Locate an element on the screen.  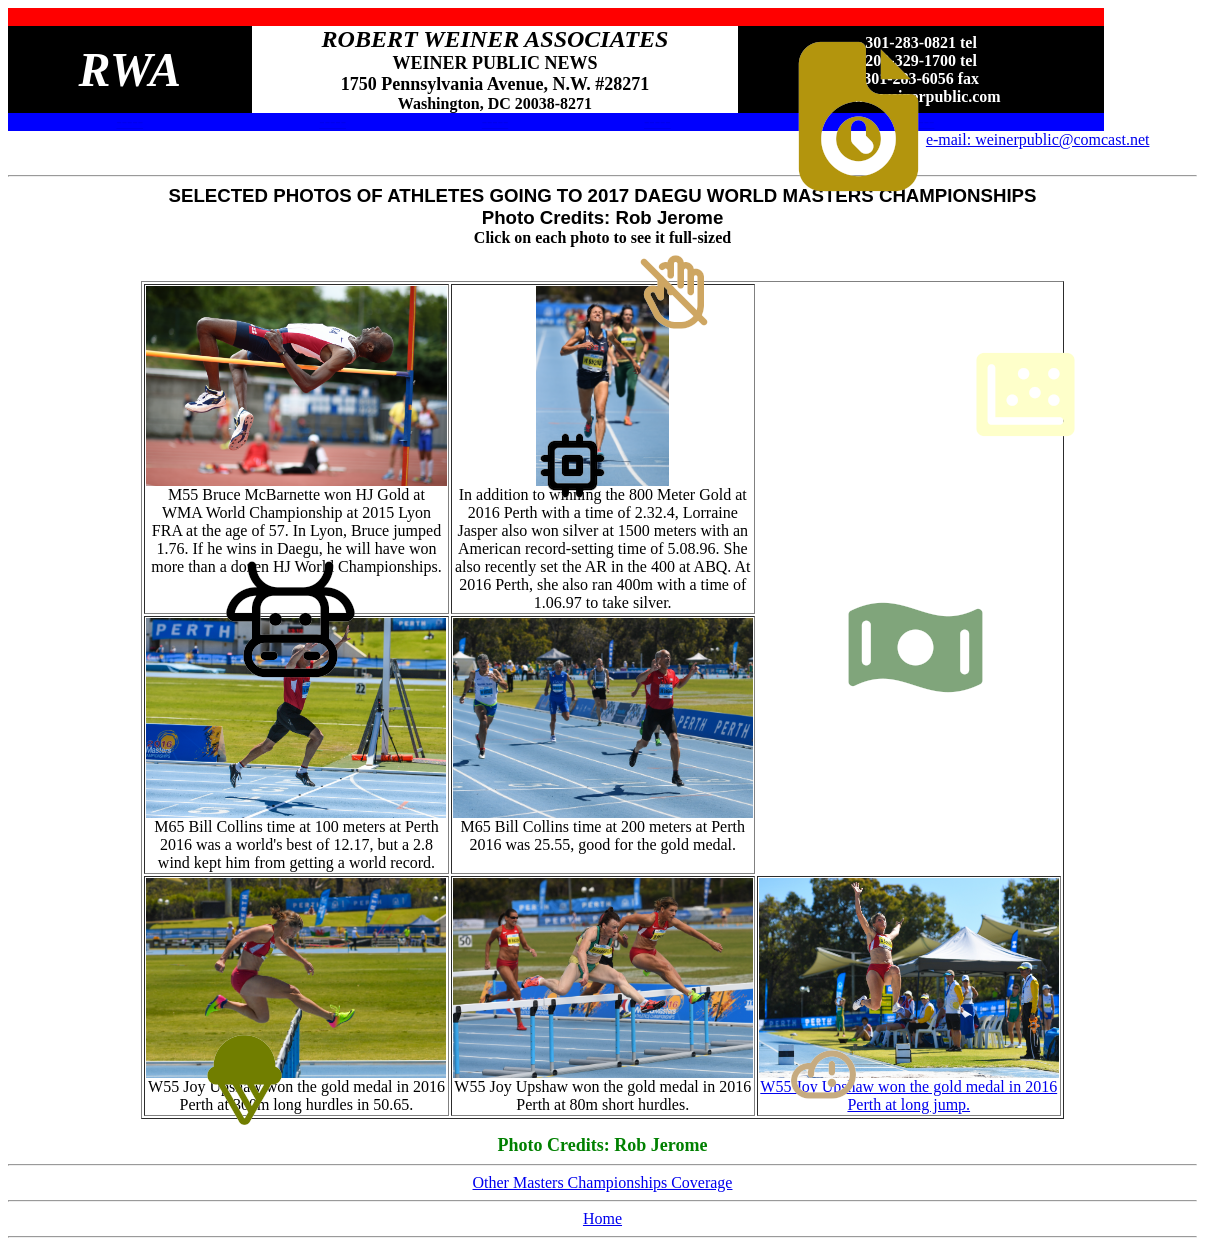
browse dessert or ice cream options is located at coordinates (244, 1078).